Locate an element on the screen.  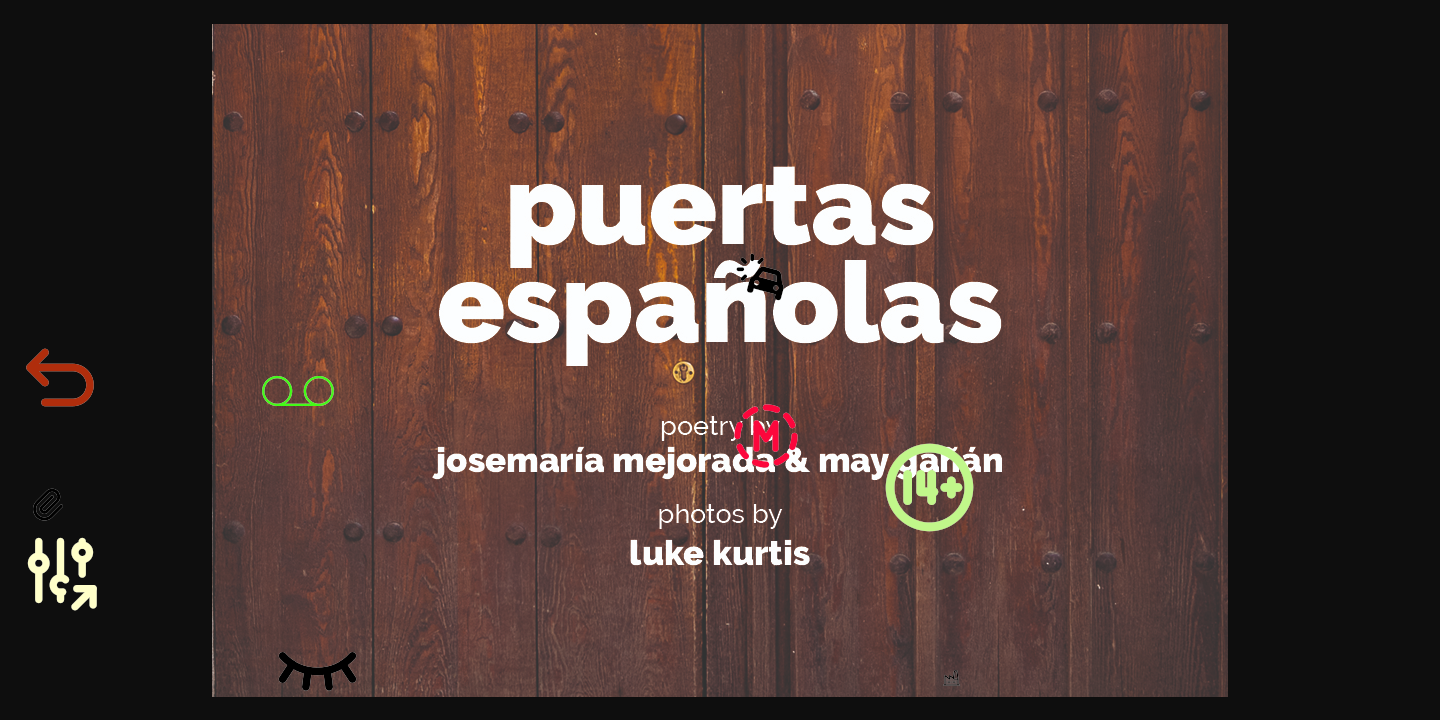
access manufacturing or production settings is located at coordinates (951, 678).